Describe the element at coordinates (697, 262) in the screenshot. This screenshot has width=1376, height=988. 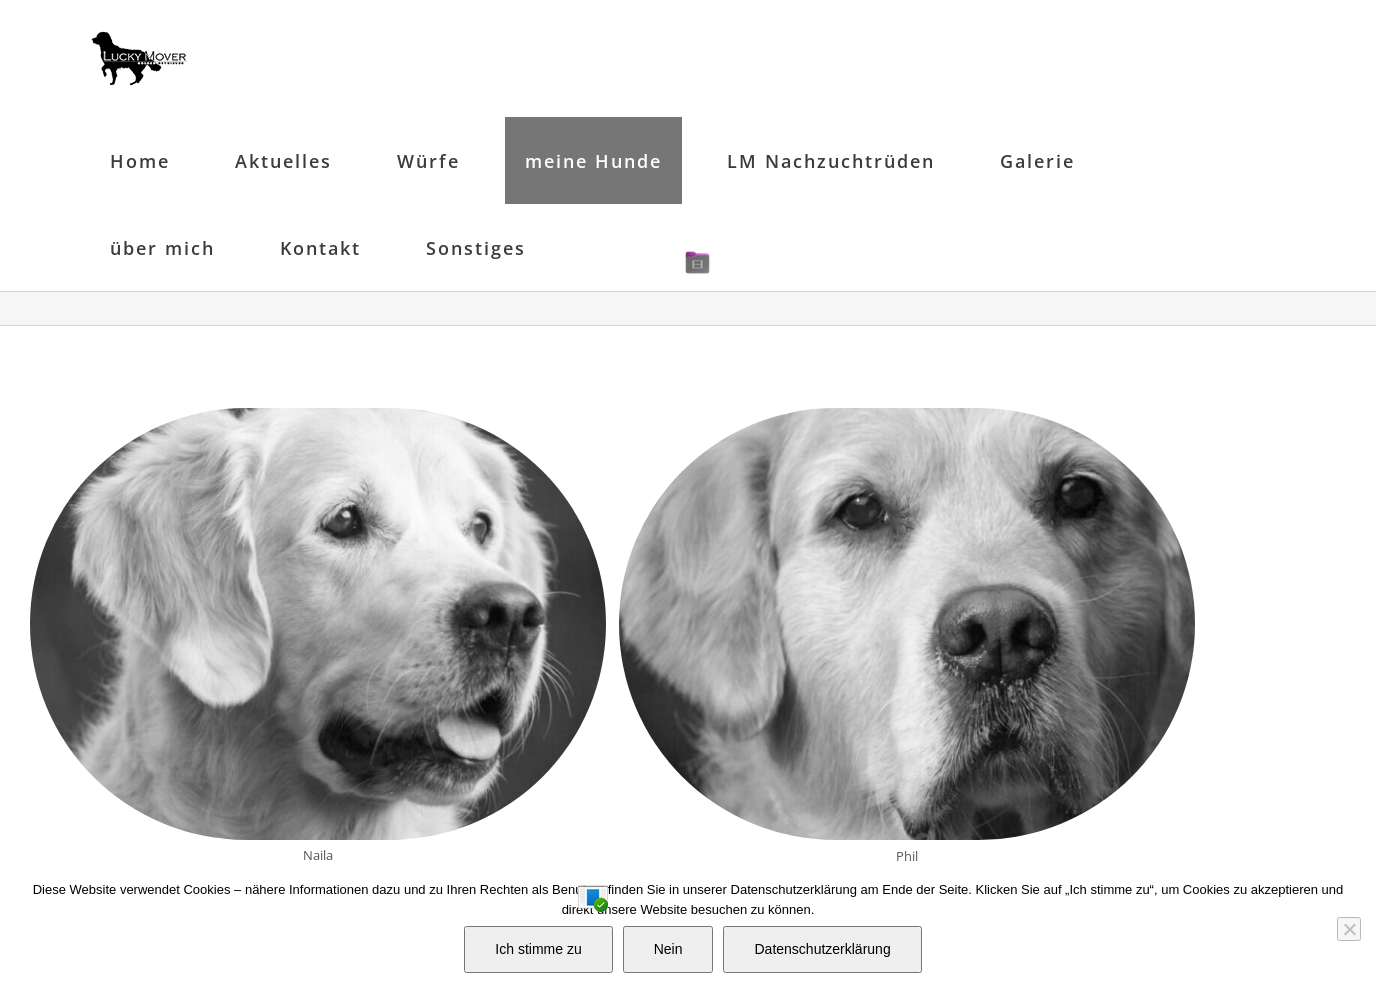
I see `open your videos folder` at that location.